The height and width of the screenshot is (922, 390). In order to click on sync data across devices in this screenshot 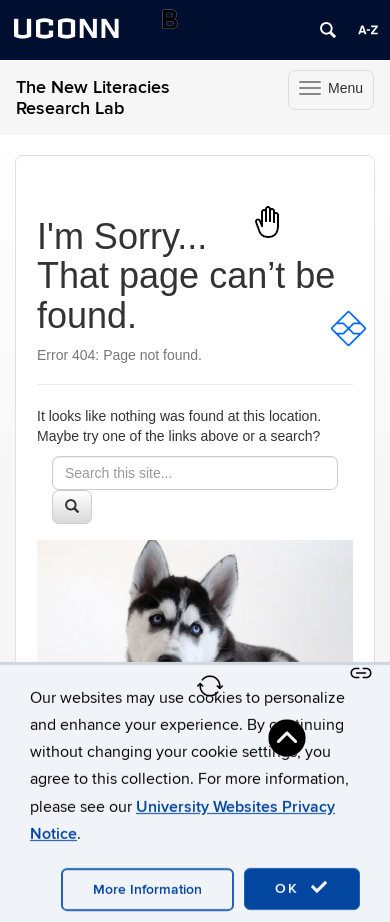, I will do `click(210, 686)`.